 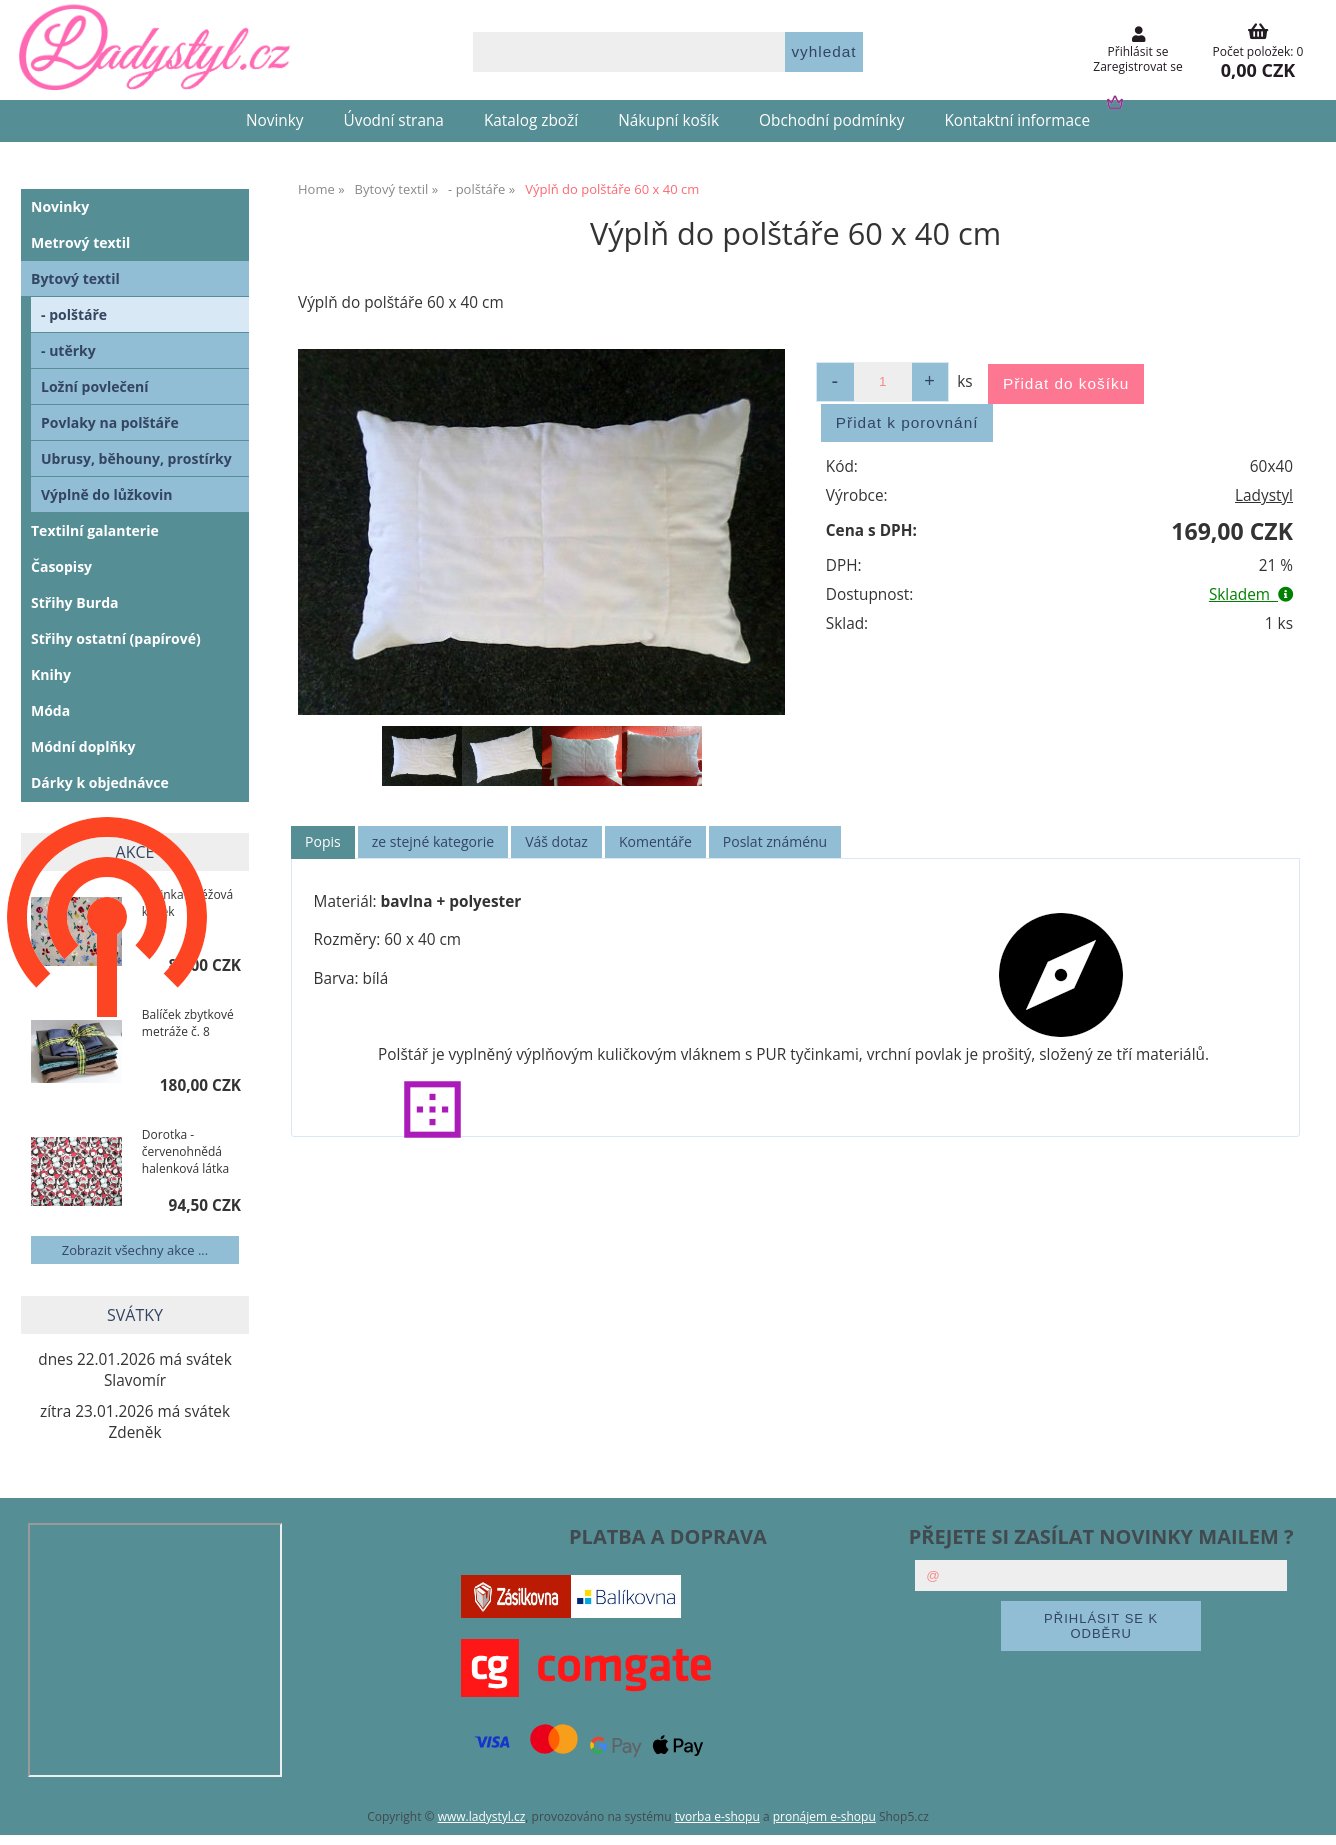 I want to click on indicates premium or VIP membership status, so click(x=1115, y=103).